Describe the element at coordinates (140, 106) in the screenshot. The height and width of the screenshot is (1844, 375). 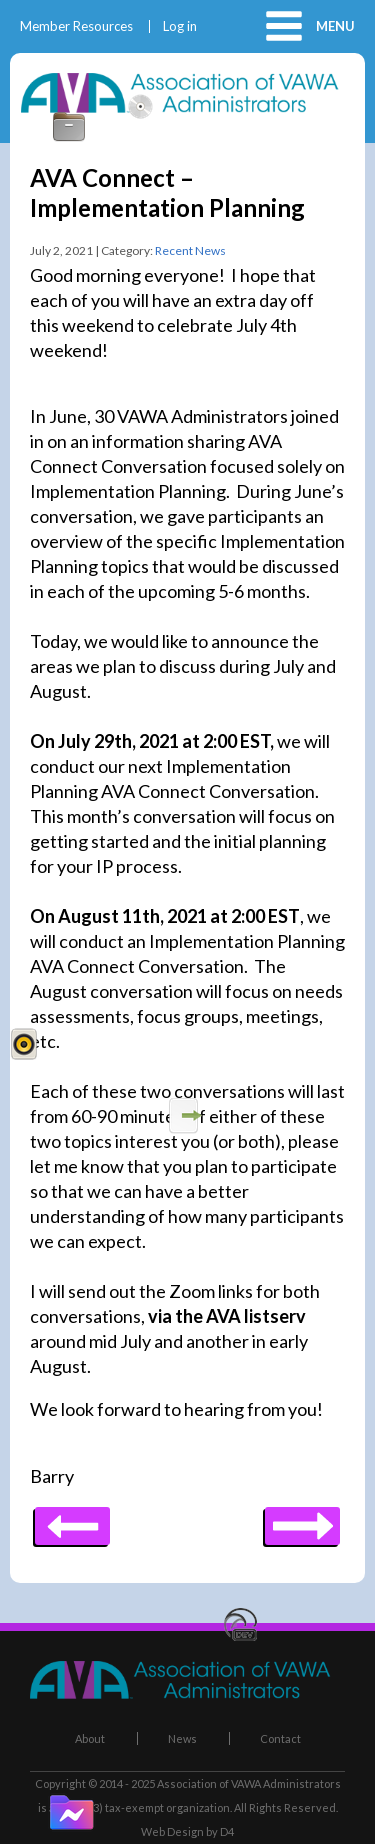
I see `access DVD-RAM drive or disc contents` at that location.